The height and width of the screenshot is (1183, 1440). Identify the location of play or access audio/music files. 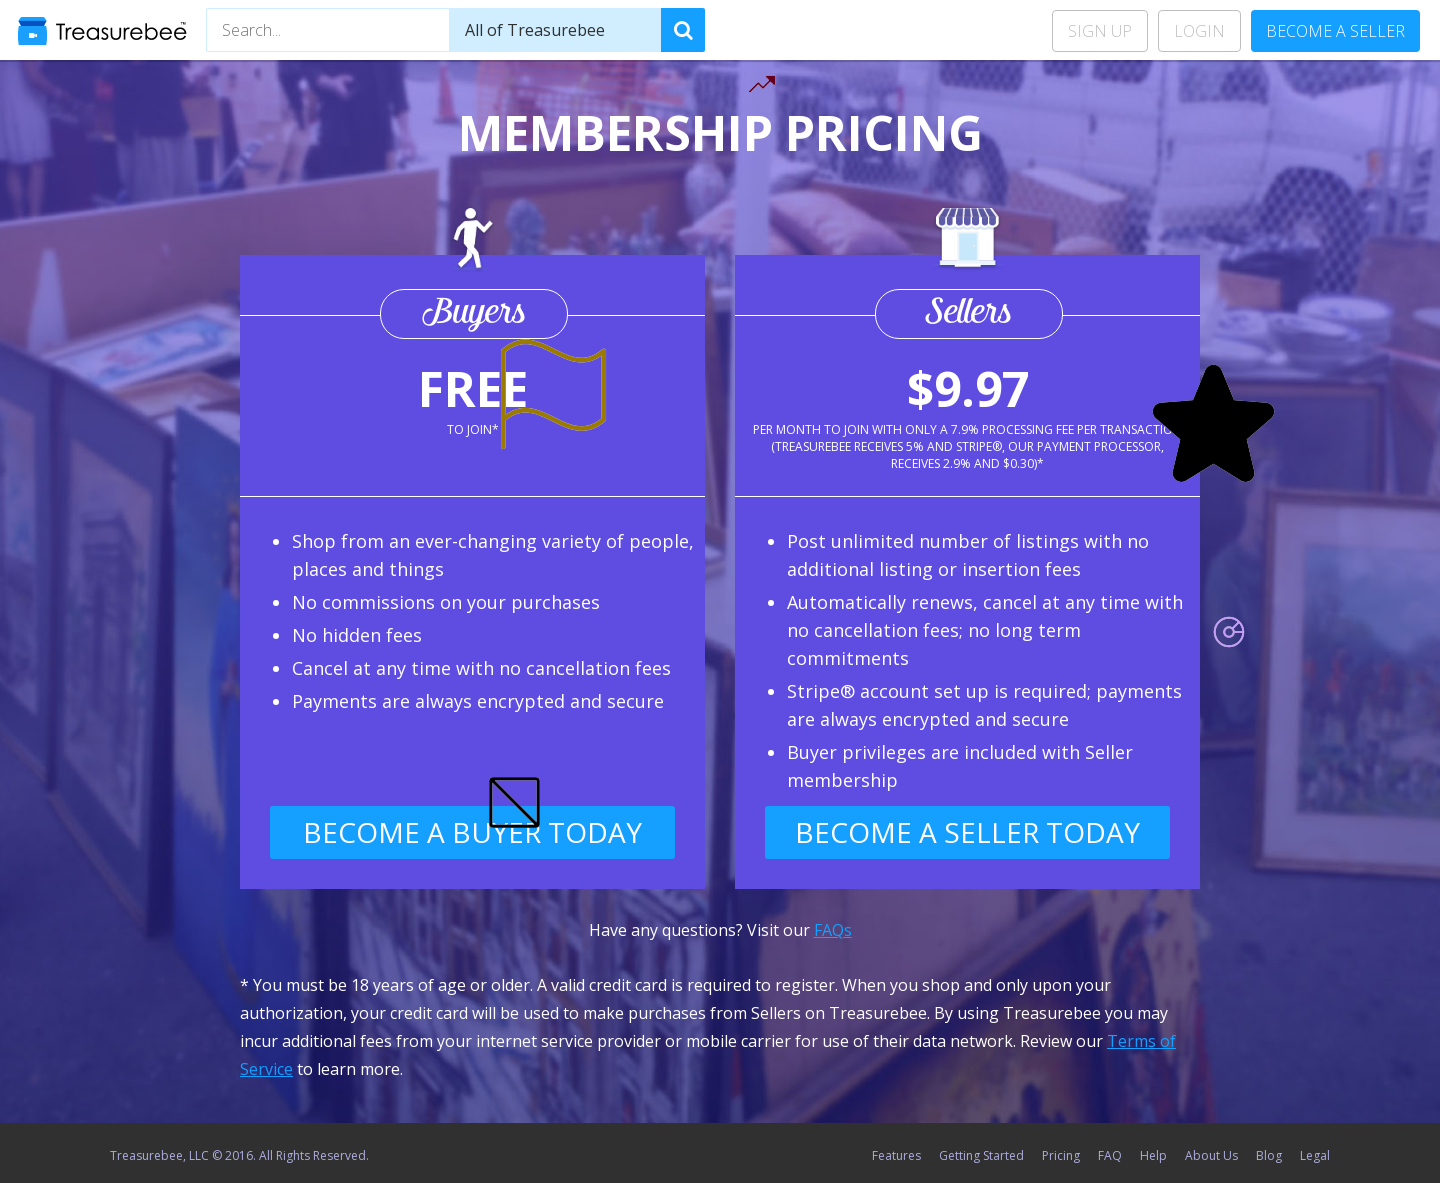
(1229, 632).